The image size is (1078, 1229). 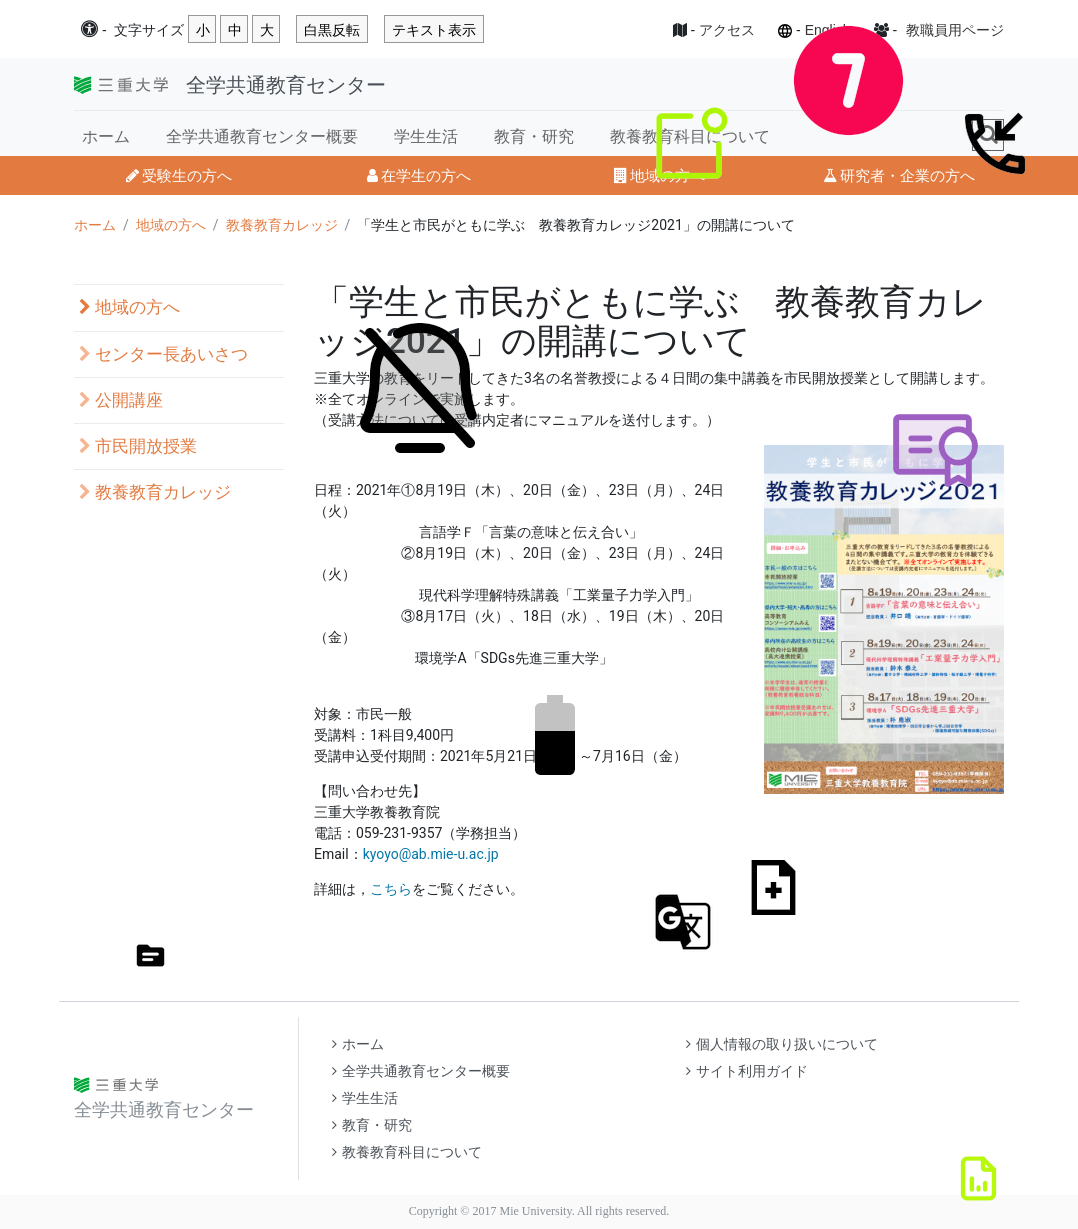 What do you see at coordinates (848, 80) in the screenshot?
I see `indicates step 7 in a multi-step process` at bounding box center [848, 80].